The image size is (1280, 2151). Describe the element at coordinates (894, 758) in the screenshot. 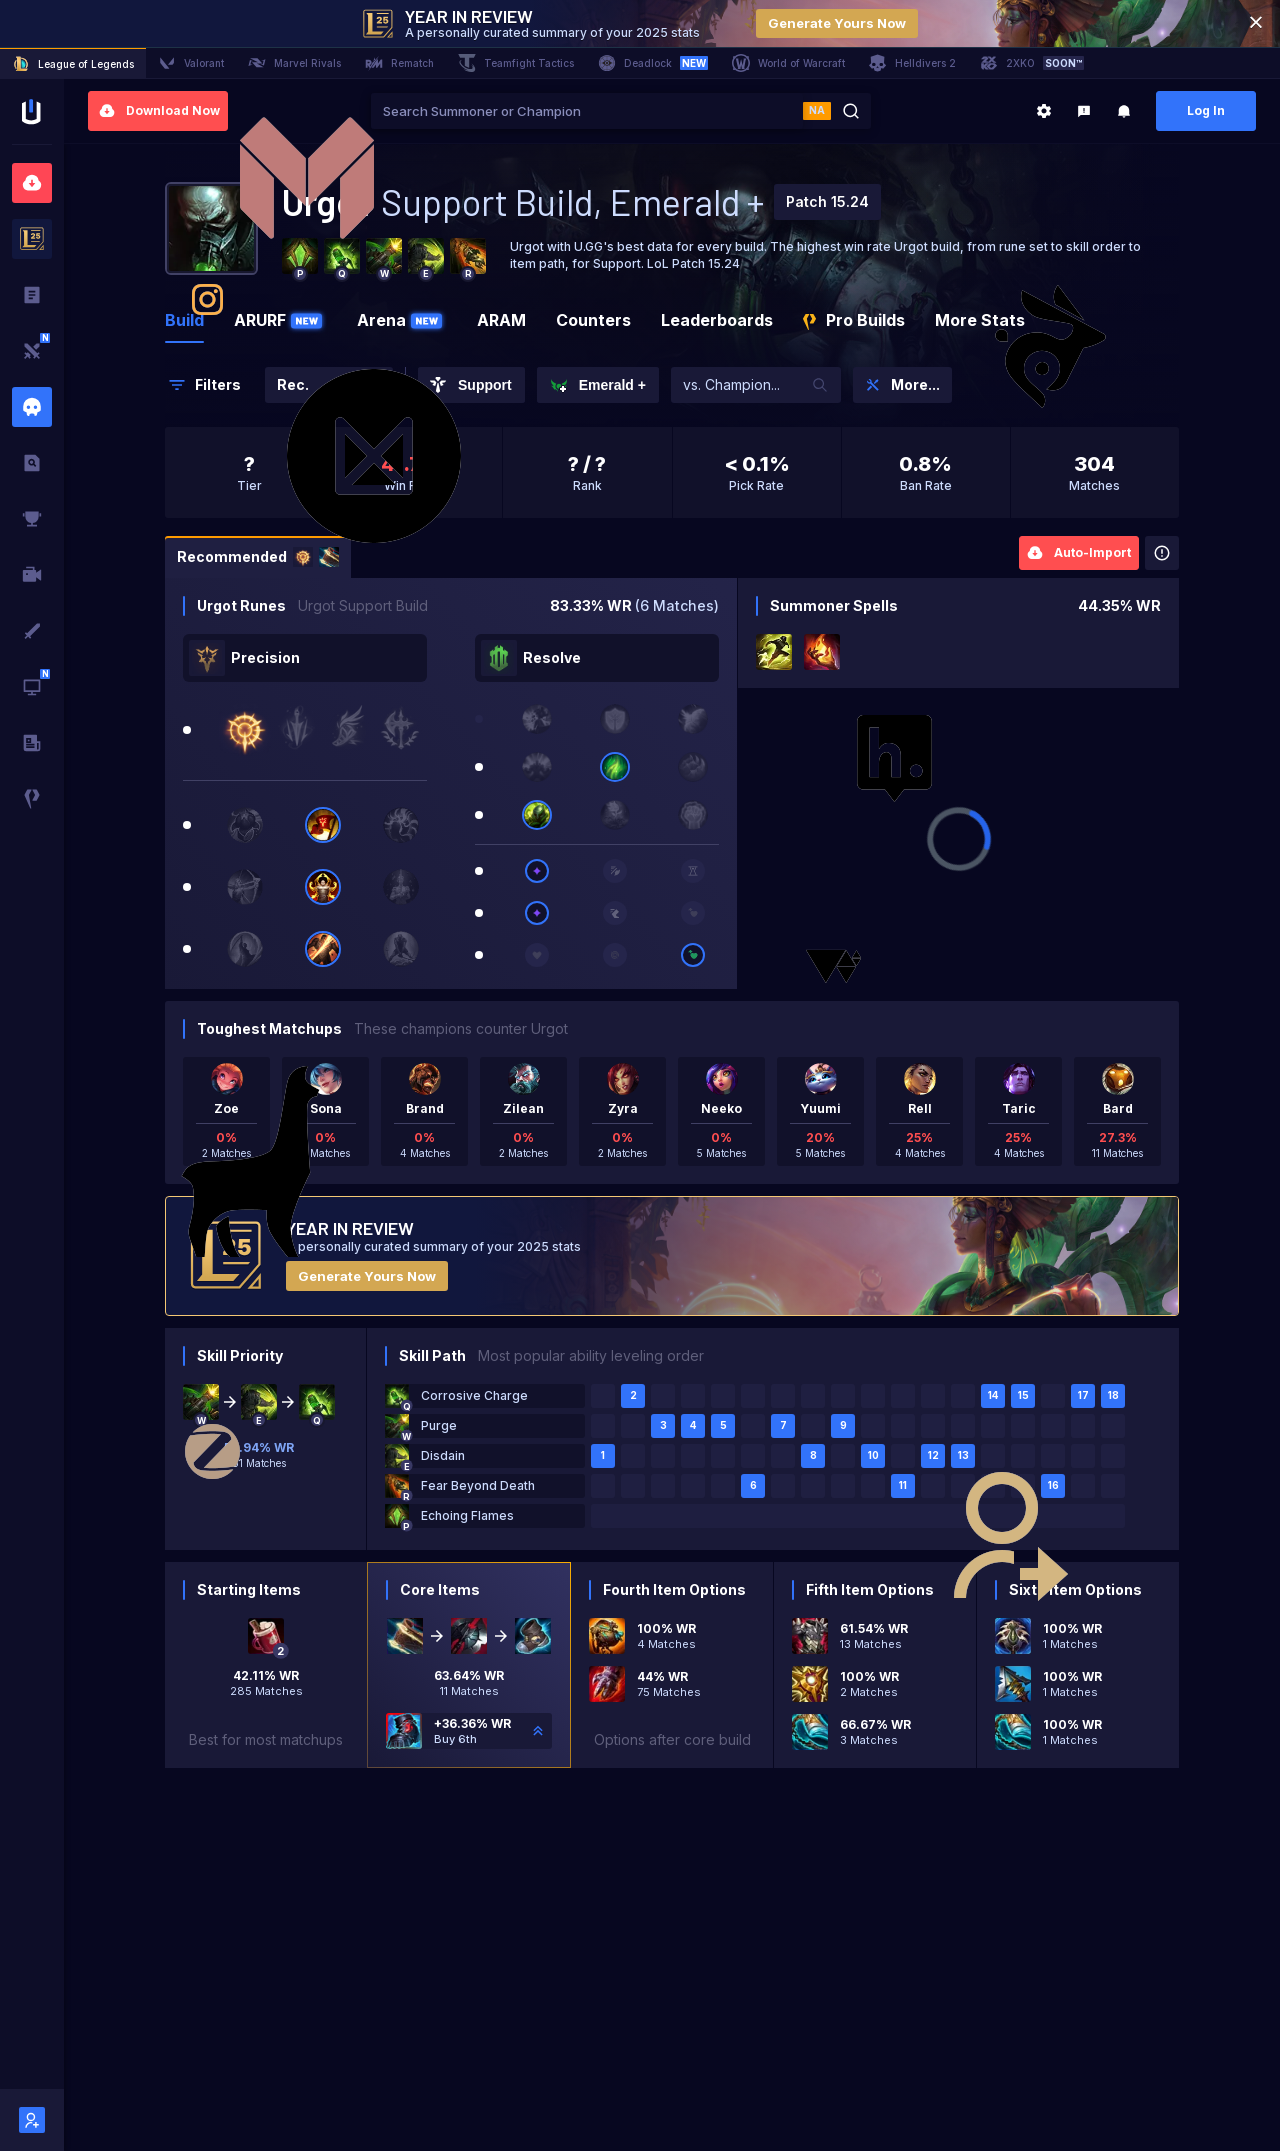

I see `open hypothesis annotation tool` at that location.